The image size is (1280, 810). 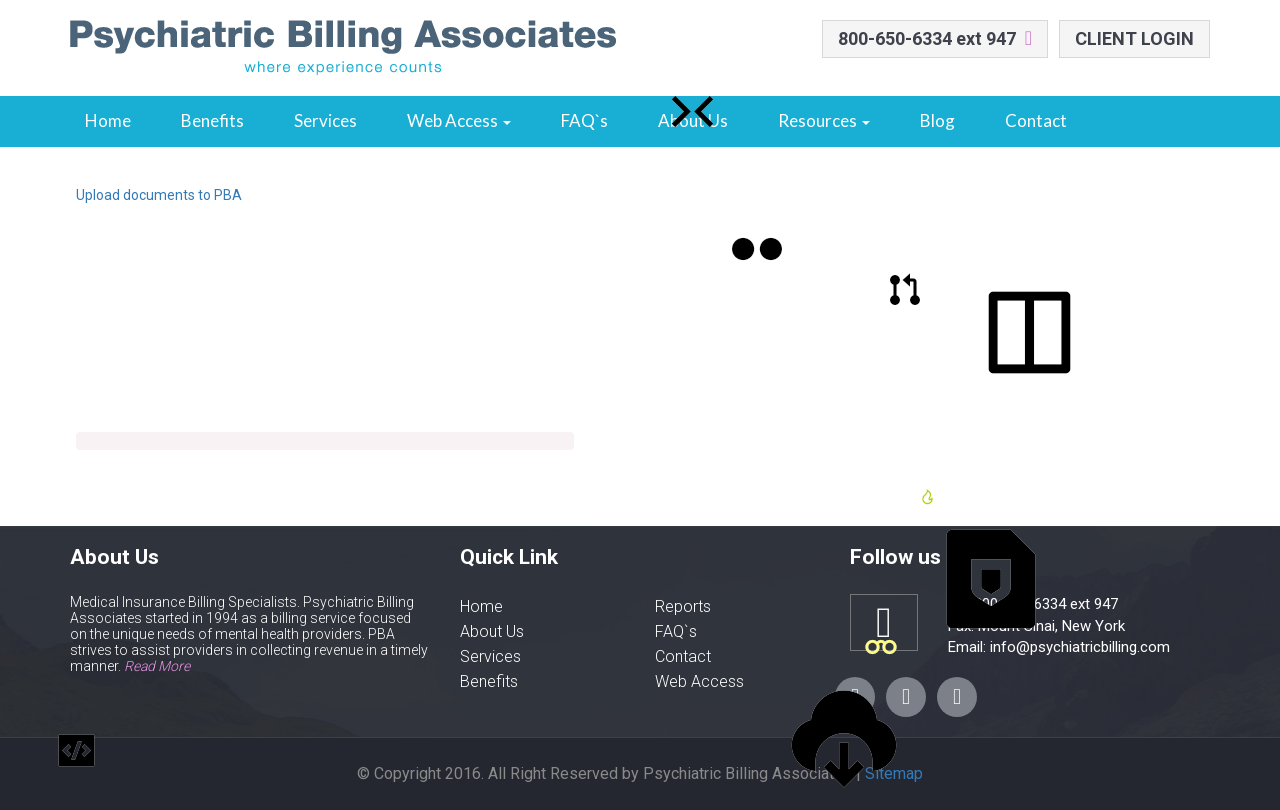 I want to click on switch to two-column layout view, so click(x=1029, y=332).